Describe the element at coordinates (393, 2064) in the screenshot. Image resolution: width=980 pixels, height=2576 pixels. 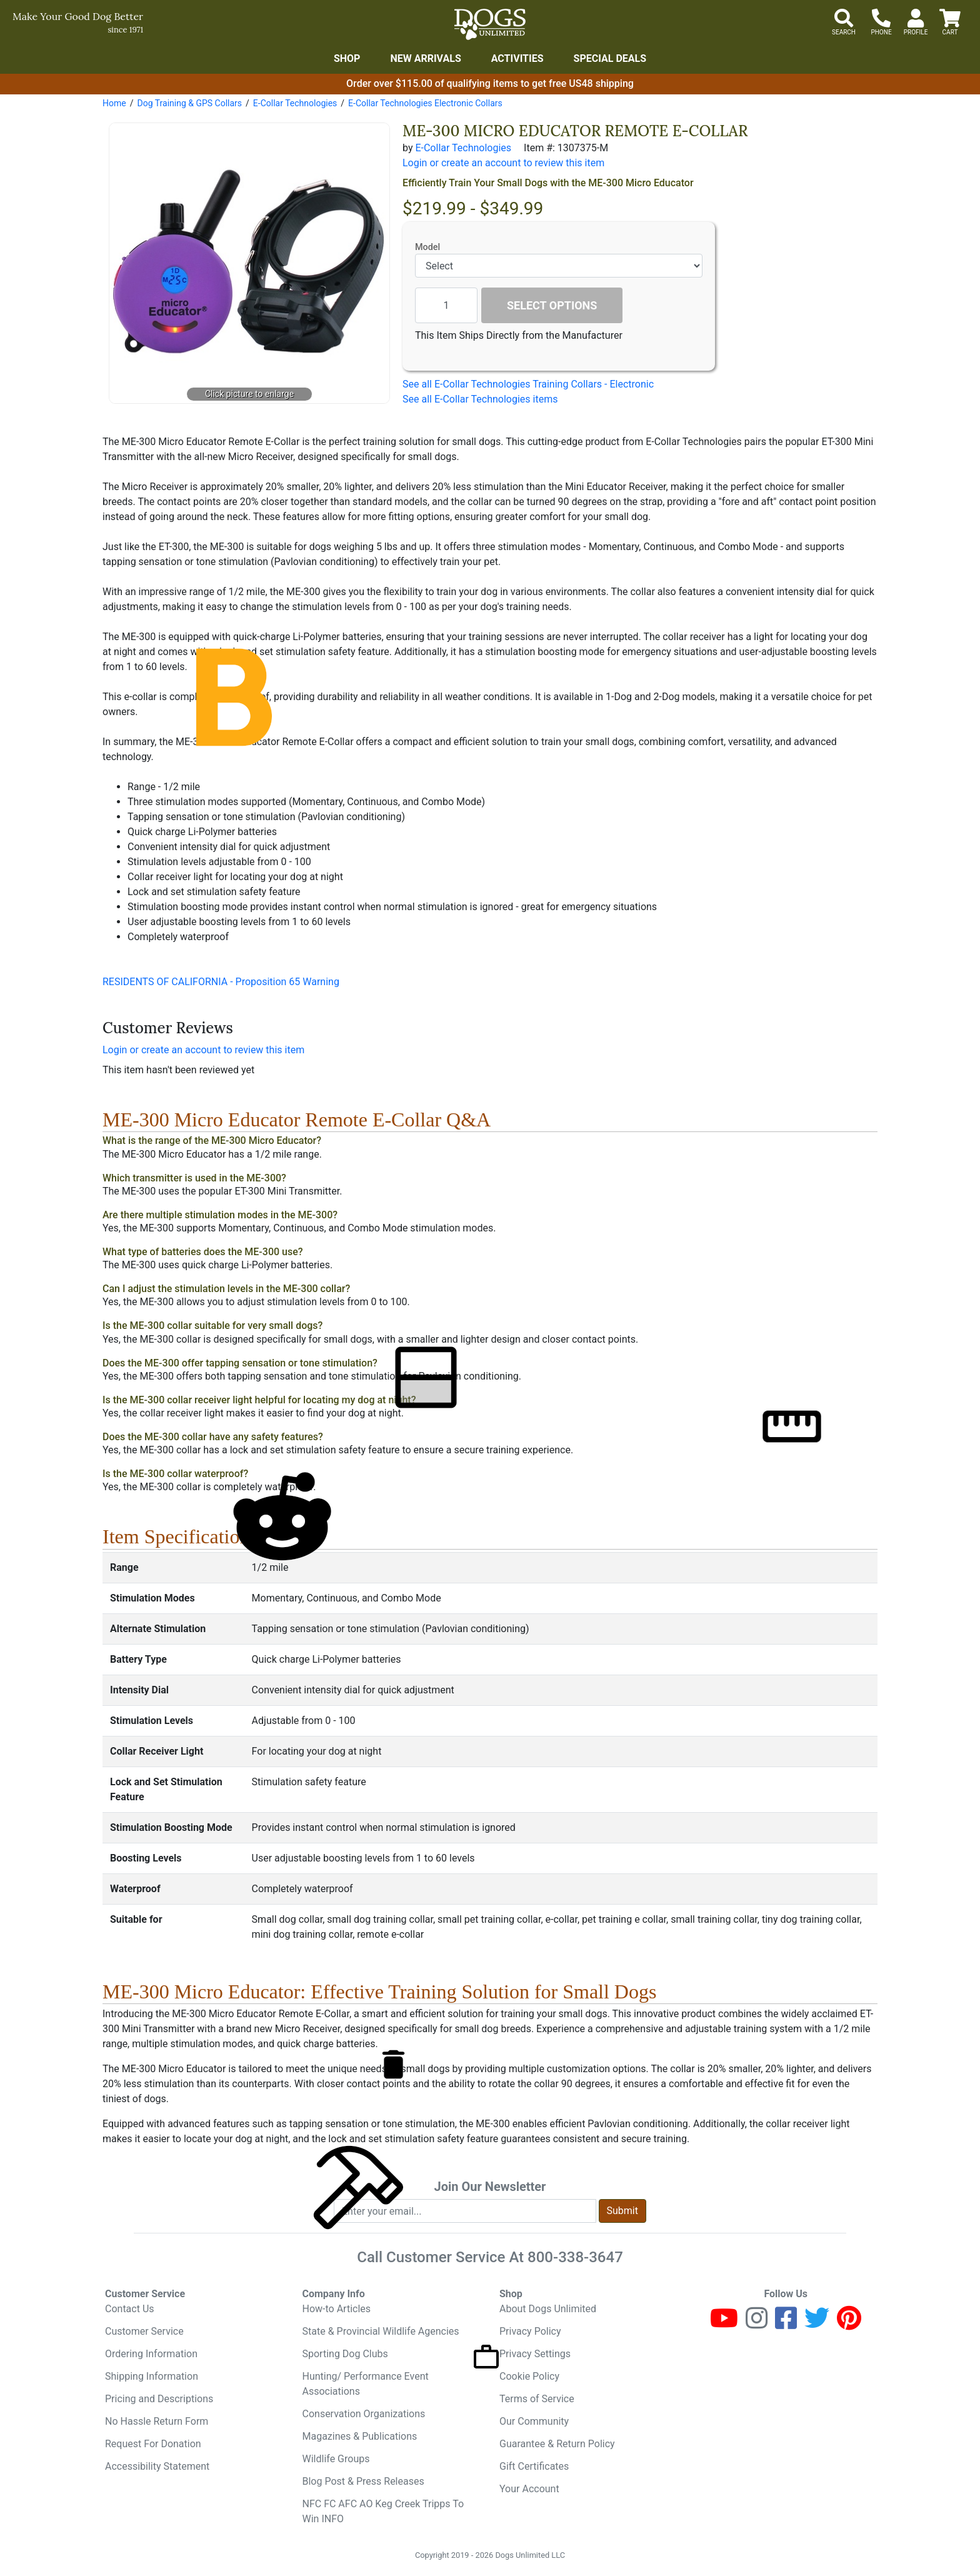
I see `delete selected item` at that location.